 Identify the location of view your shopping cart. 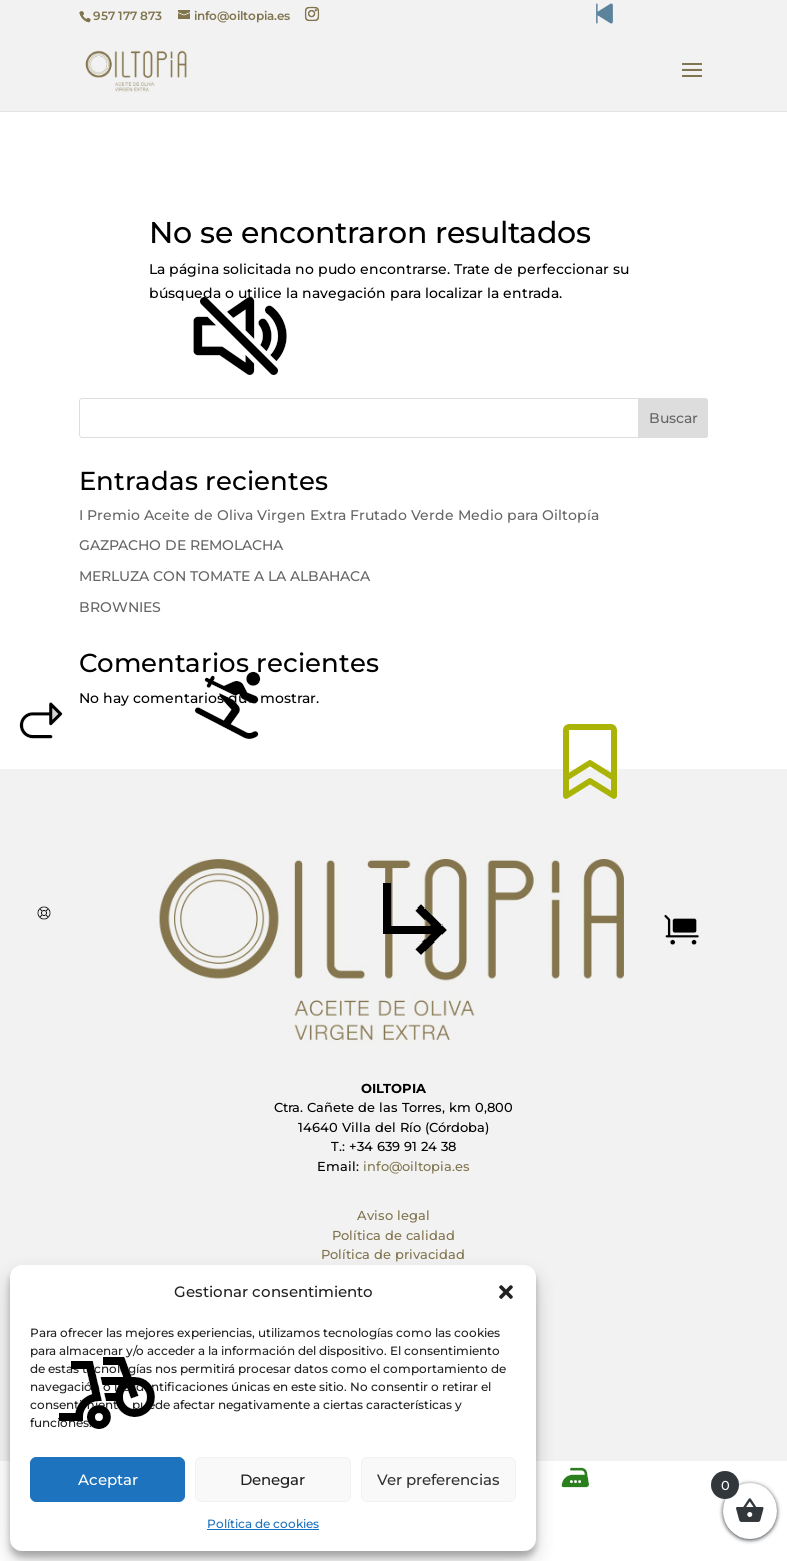
(681, 928).